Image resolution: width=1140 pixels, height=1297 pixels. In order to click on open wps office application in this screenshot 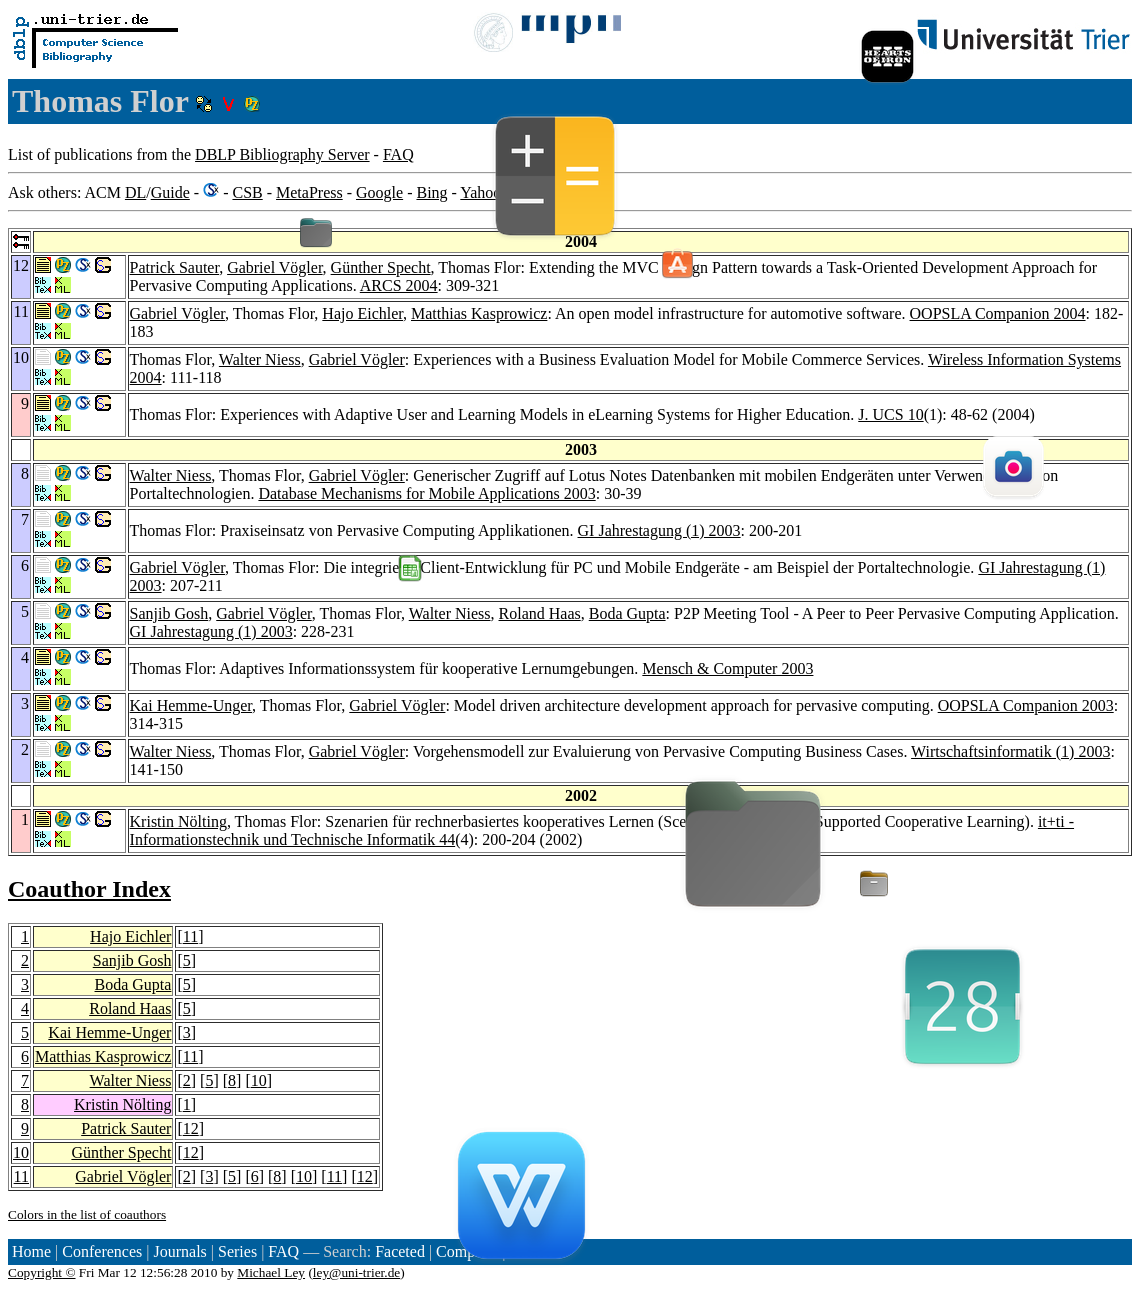, I will do `click(521, 1195)`.